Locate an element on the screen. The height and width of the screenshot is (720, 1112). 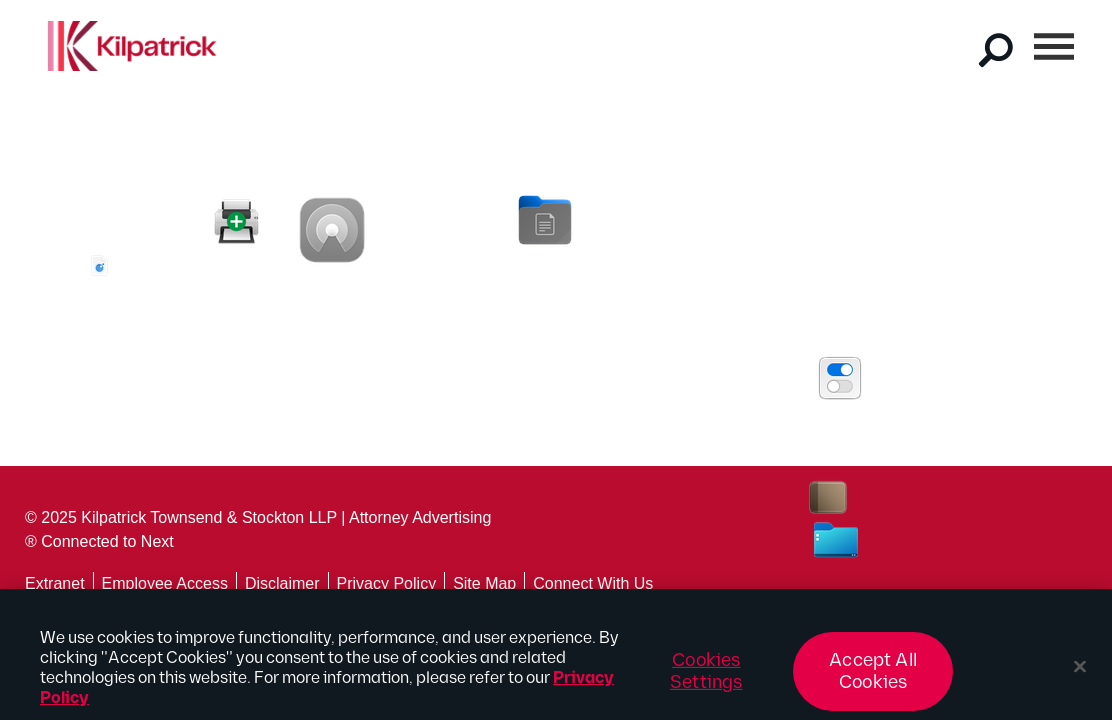
open desktop preferences or settings is located at coordinates (840, 378).